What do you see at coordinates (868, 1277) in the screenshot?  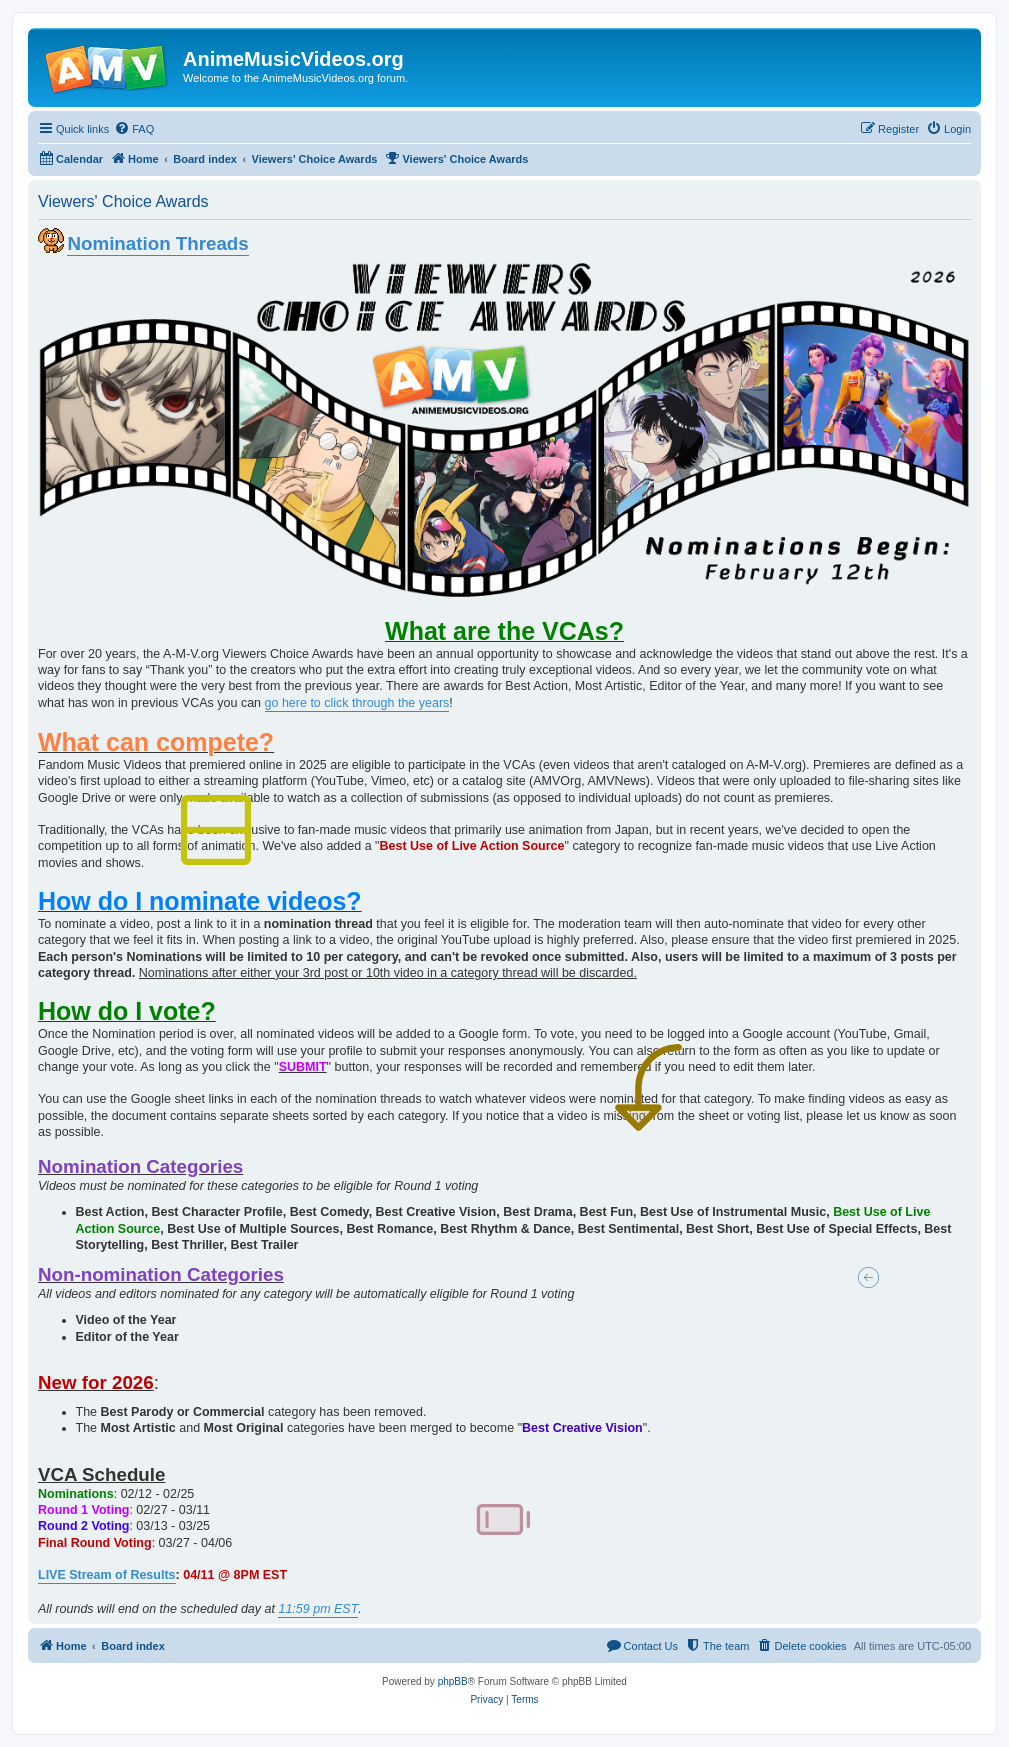 I see `go back to the previous screen` at bounding box center [868, 1277].